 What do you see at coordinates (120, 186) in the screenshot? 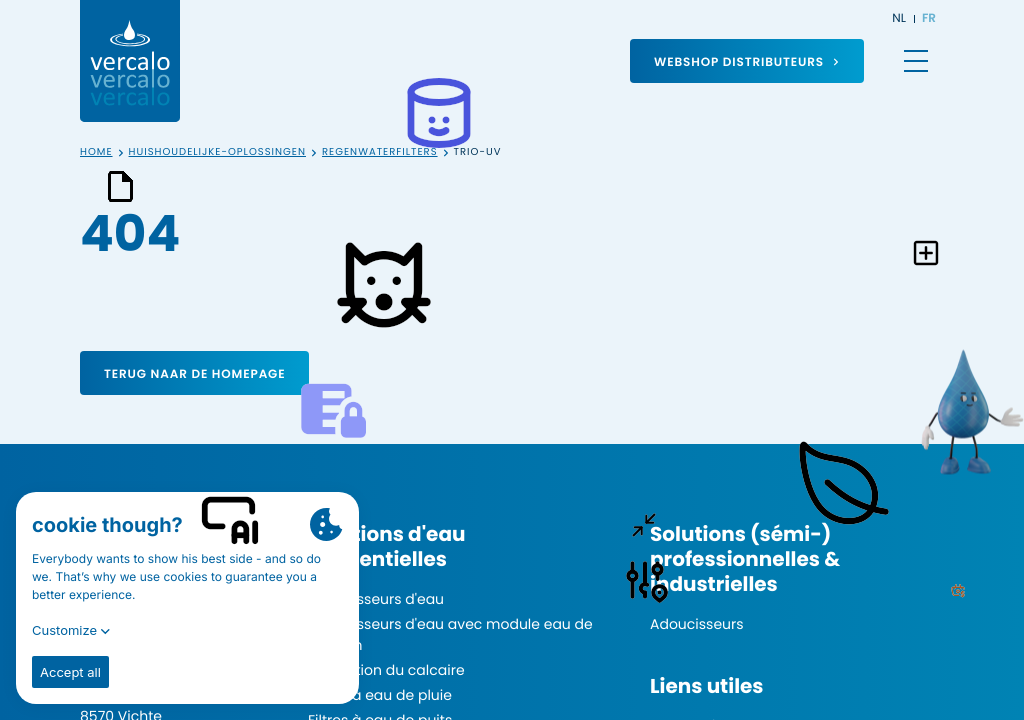
I see `insert or attach a file` at bounding box center [120, 186].